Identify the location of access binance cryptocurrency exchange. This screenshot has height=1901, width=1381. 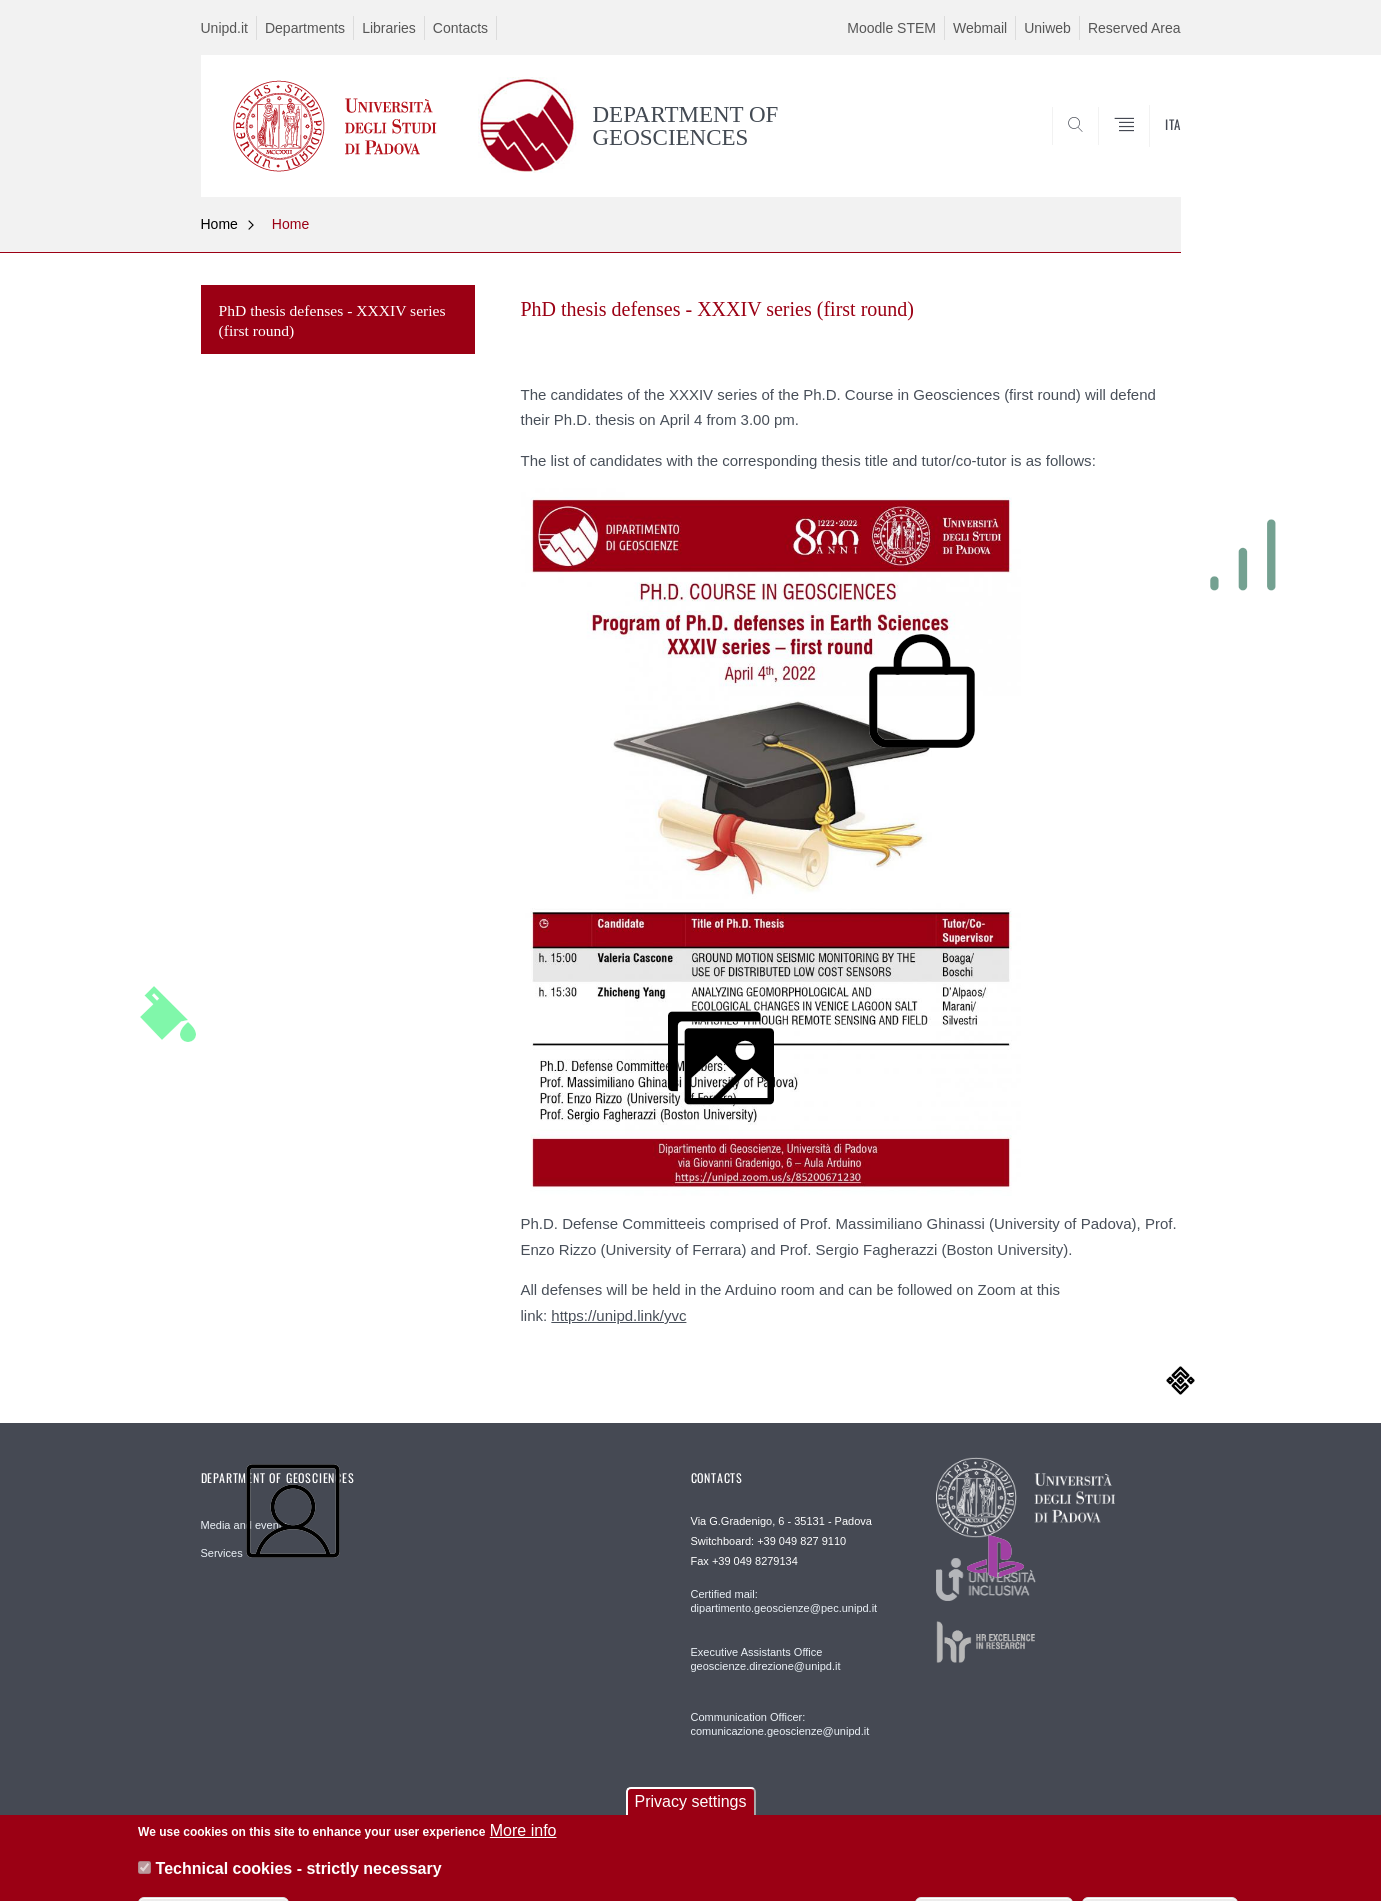
(1180, 1380).